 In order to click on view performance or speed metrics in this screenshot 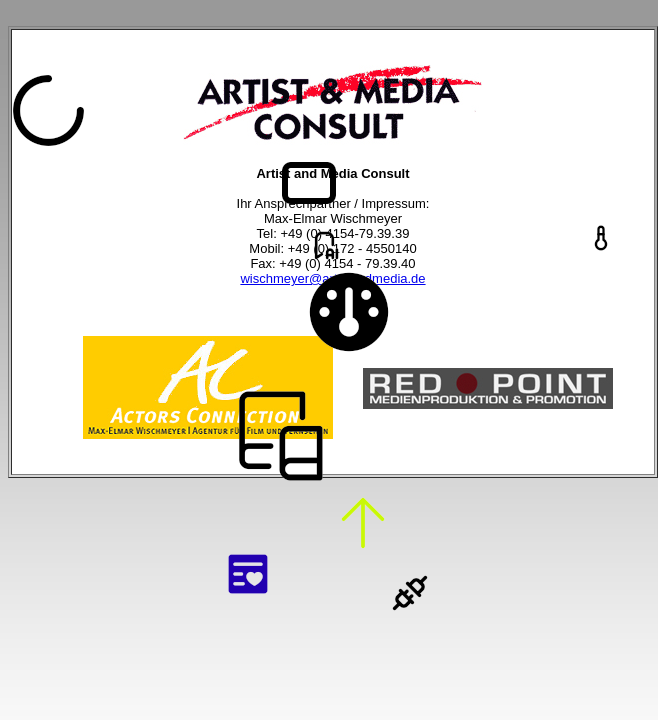, I will do `click(349, 312)`.